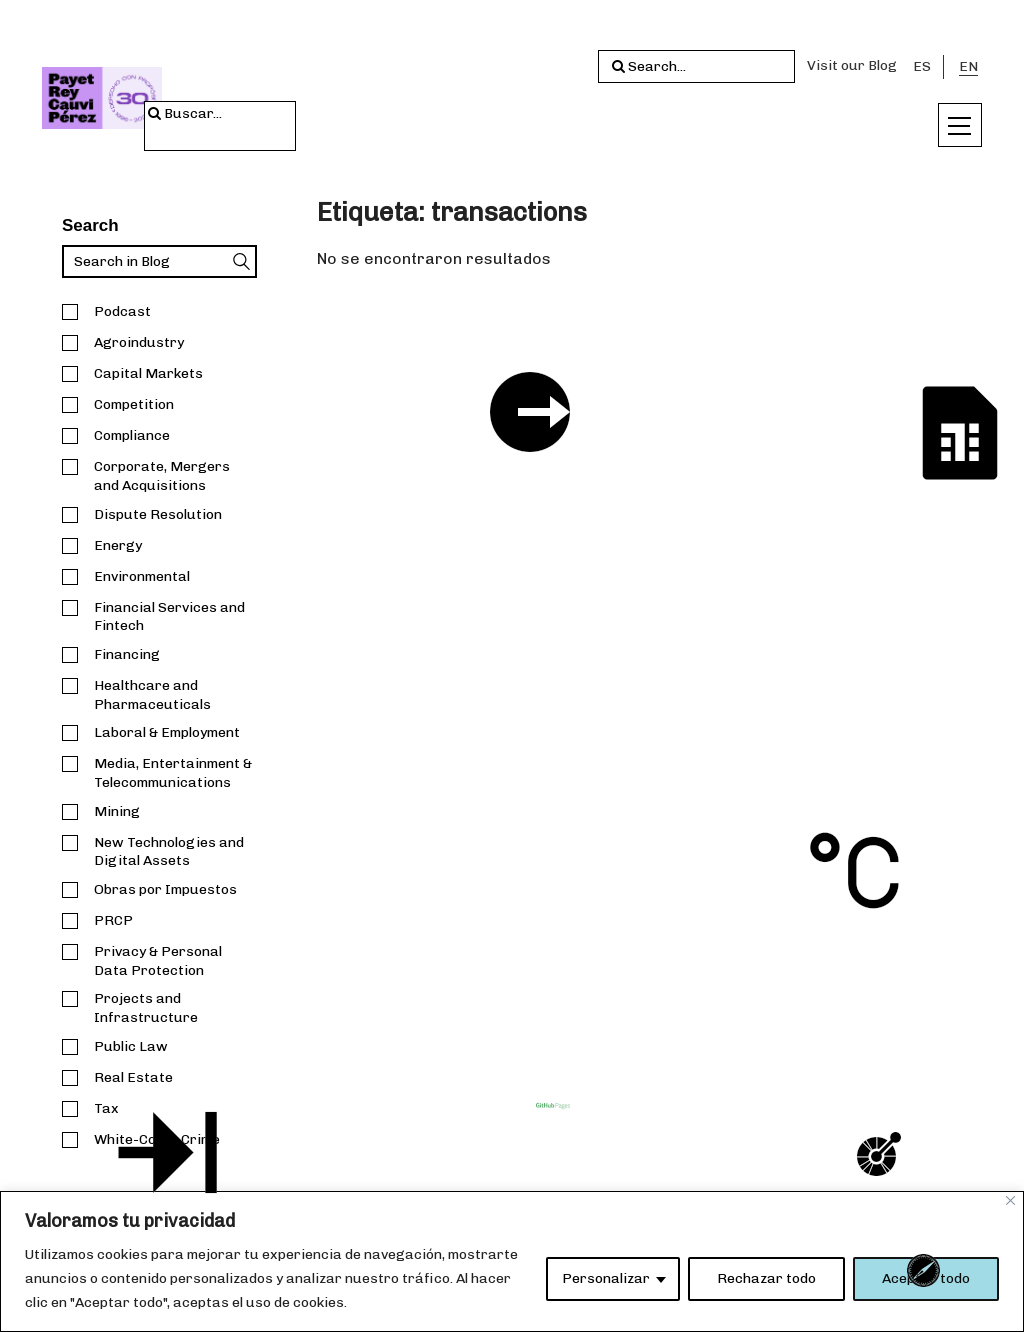 This screenshot has height=1332, width=1024. Describe the element at coordinates (960, 433) in the screenshot. I see `manage sim card settings` at that location.